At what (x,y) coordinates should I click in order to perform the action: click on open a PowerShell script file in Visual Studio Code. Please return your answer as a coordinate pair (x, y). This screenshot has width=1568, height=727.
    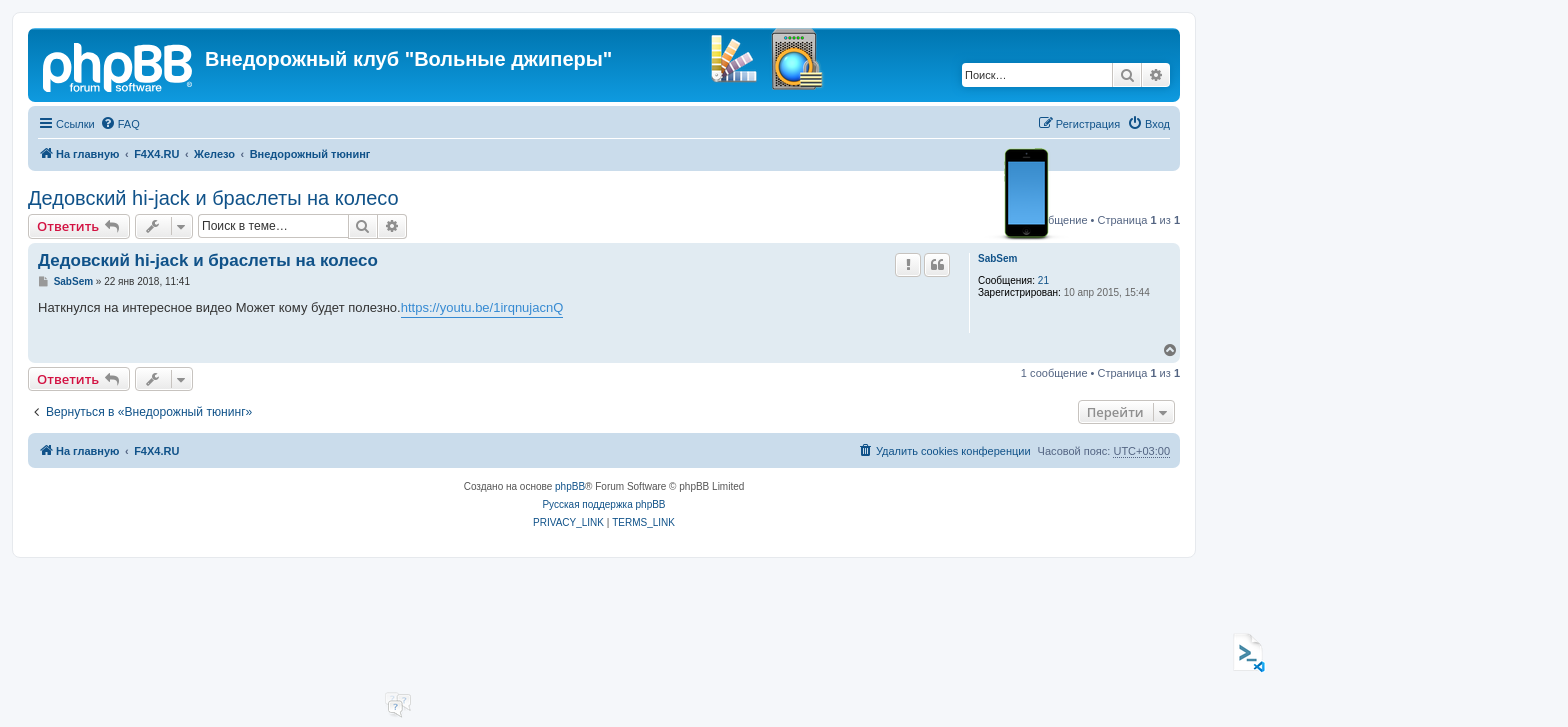
    Looking at the image, I should click on (1248, 653).